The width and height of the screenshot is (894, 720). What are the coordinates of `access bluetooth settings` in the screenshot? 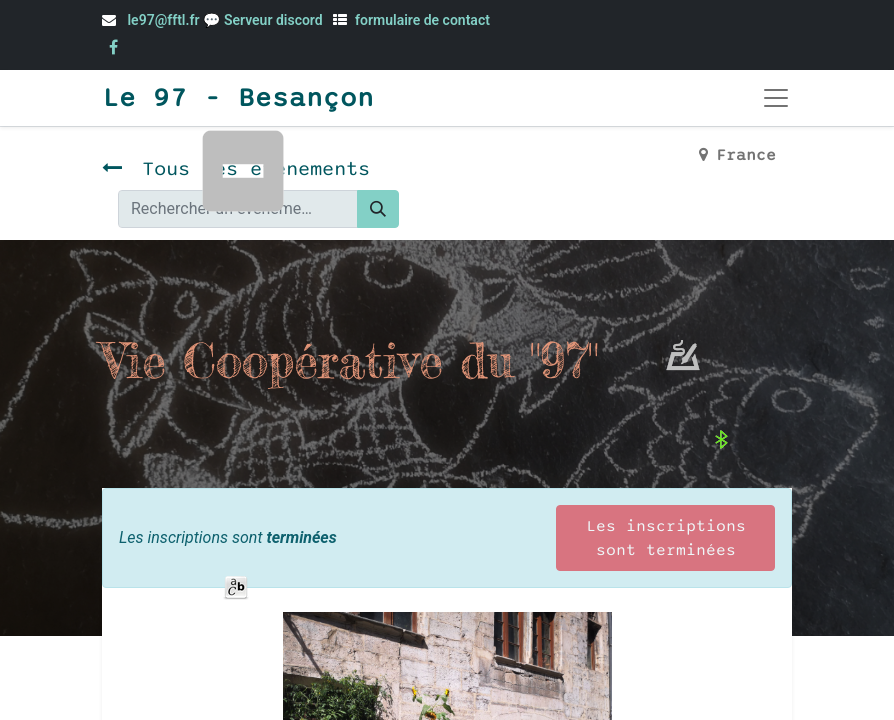 It's located at (721, 439).